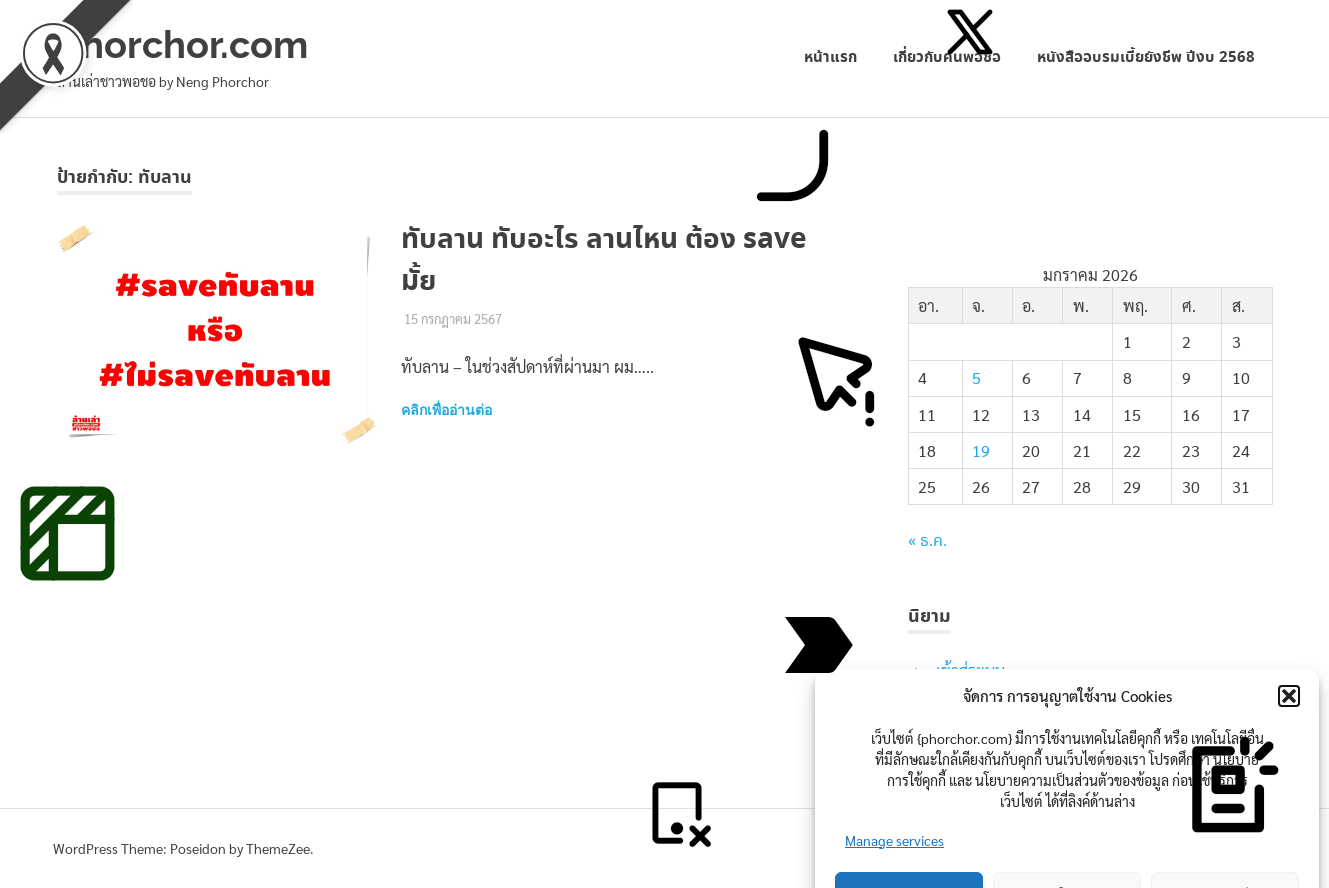 This screenshot has width=1329, height=888. Describe the element at coordinates (838, 377) in the screenshot. I see `cursor error or interaction warning` at that location.